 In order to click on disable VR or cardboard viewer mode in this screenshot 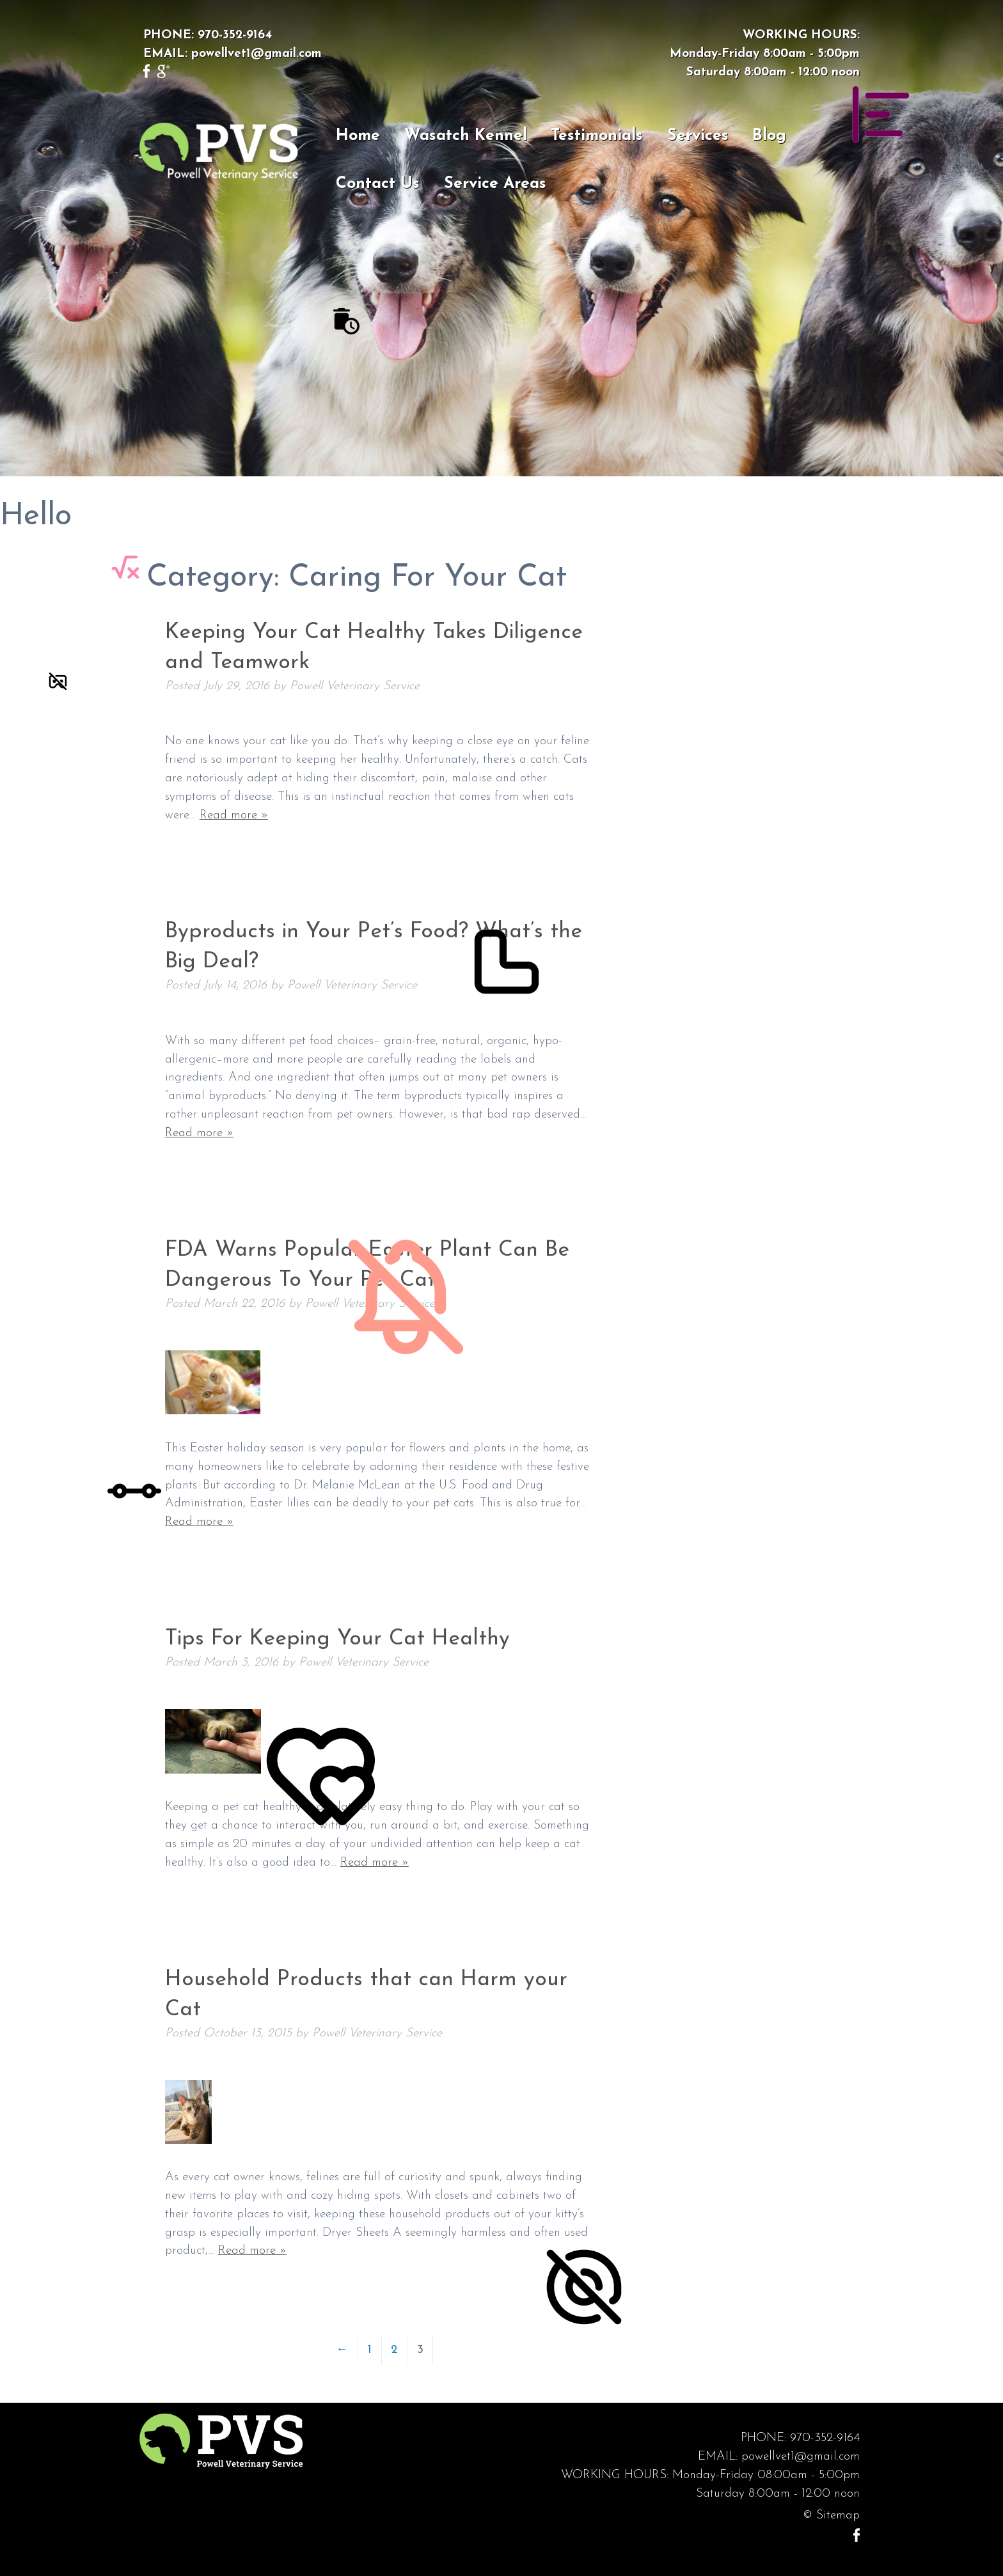, I will do `click(58, 681)`.